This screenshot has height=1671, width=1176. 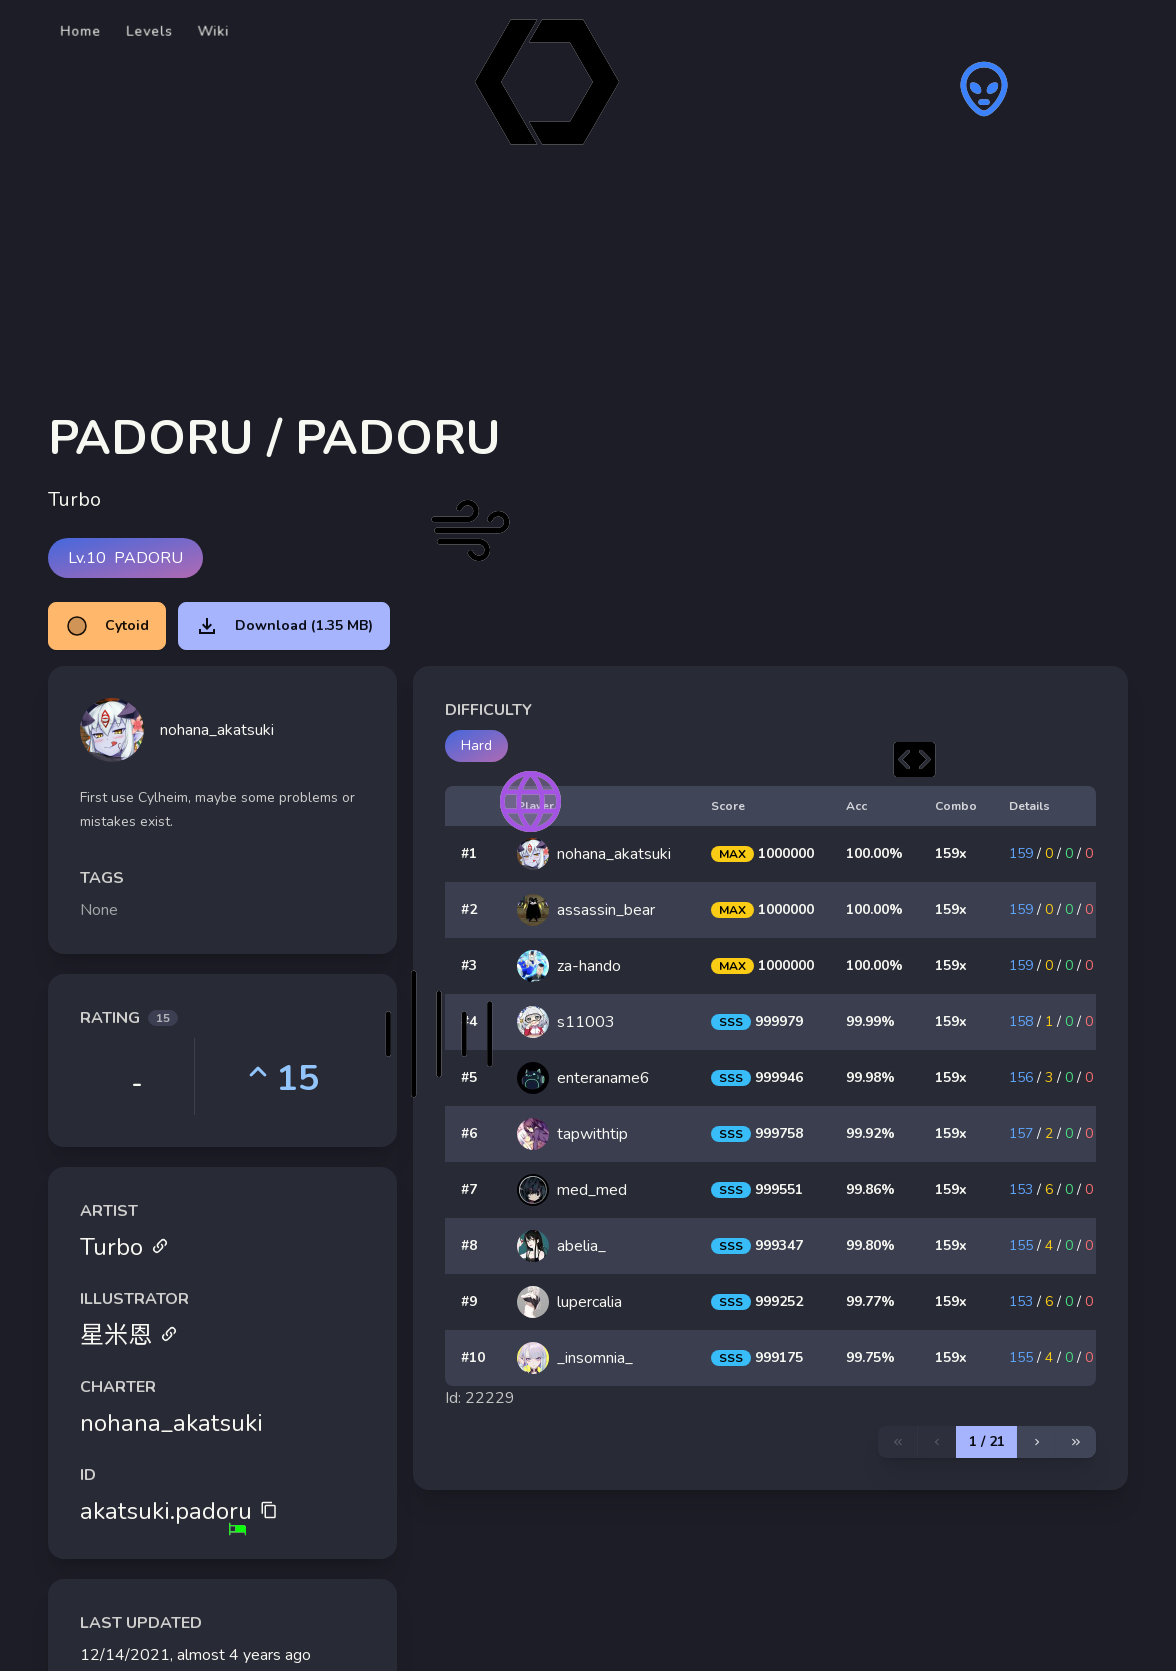 I want to click on access website or browse the internet, so click(x=530, y=801).